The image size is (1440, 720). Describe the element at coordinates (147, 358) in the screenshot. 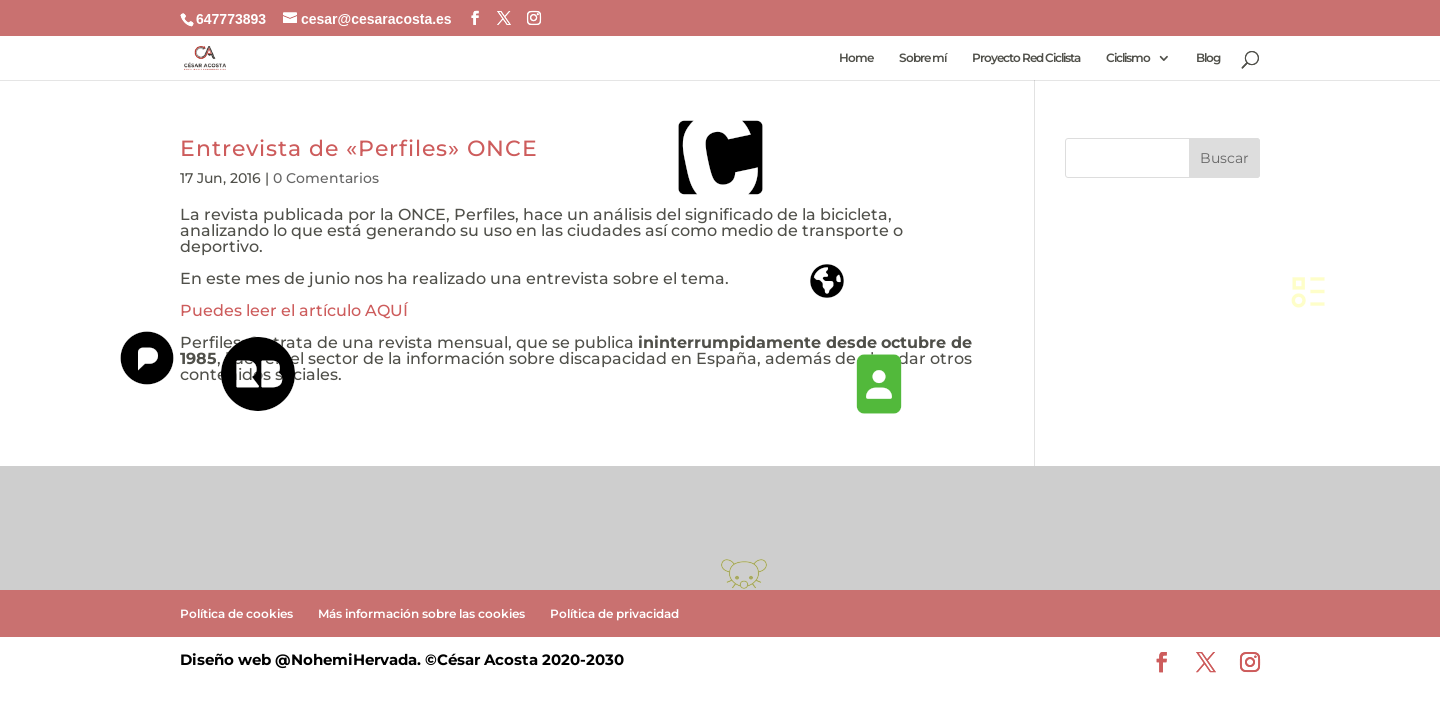

I see `open the pixelfed app` at that location.